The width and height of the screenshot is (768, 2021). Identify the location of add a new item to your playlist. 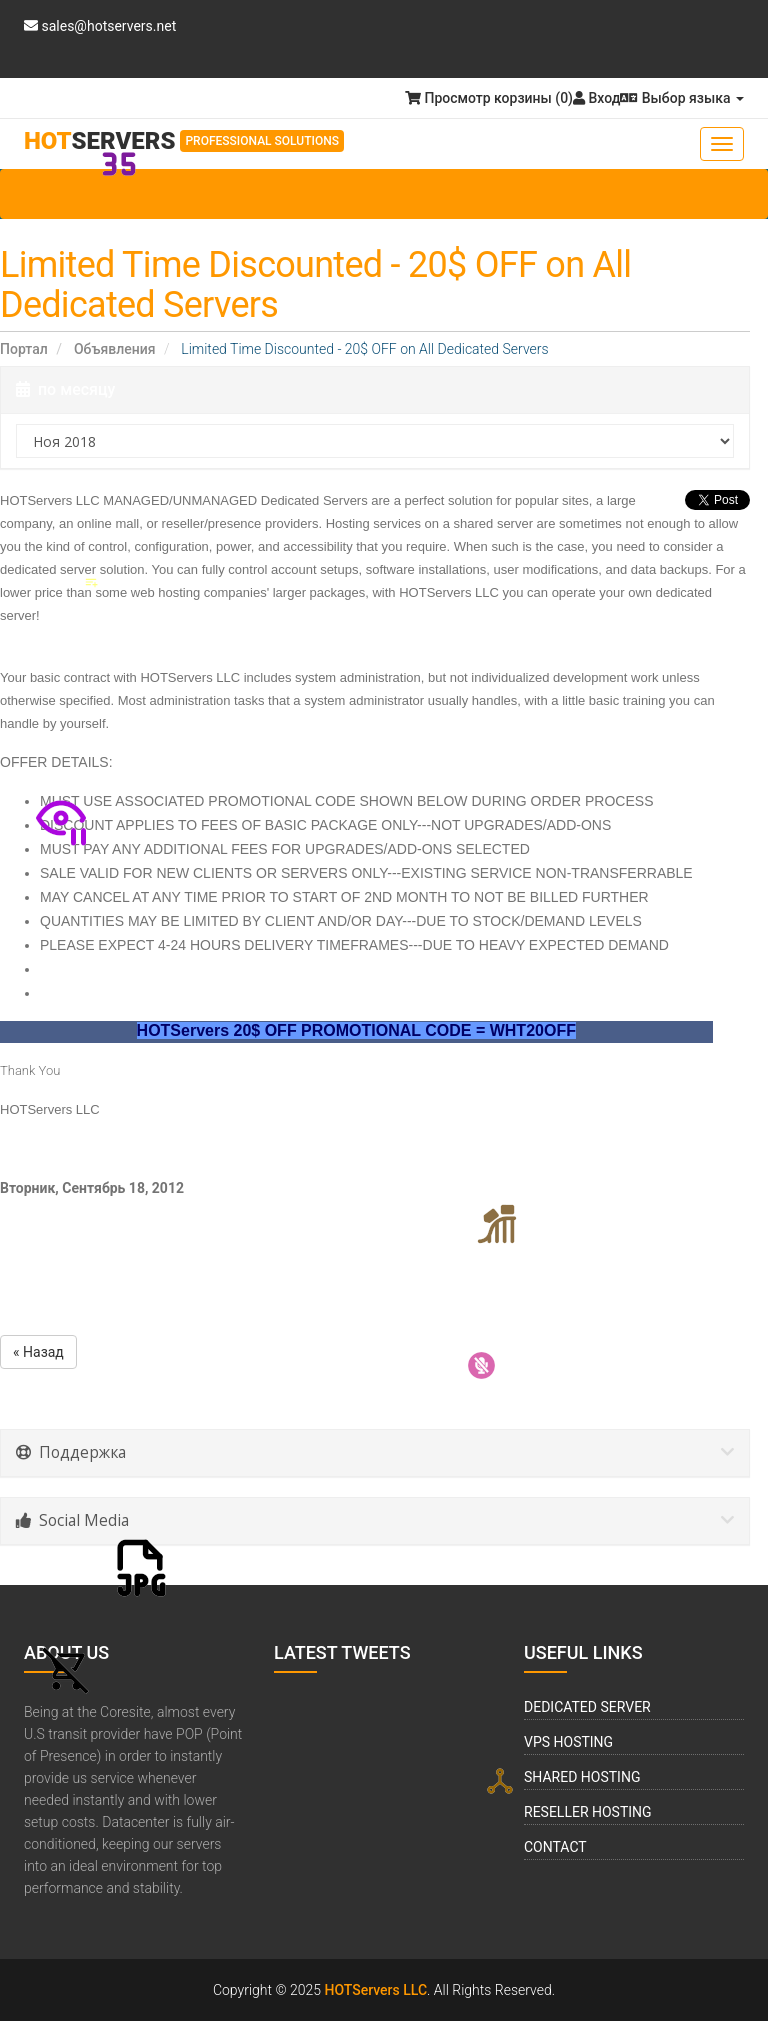
(91, 582).